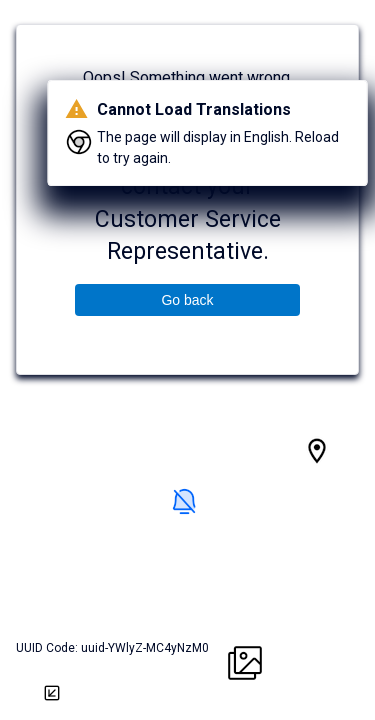 This screenshot has width=375, height=720. What do you see at coordinates (52, 693) in the screenshot?
I see `collapse or minimize content` at bounding box center [52, 693].